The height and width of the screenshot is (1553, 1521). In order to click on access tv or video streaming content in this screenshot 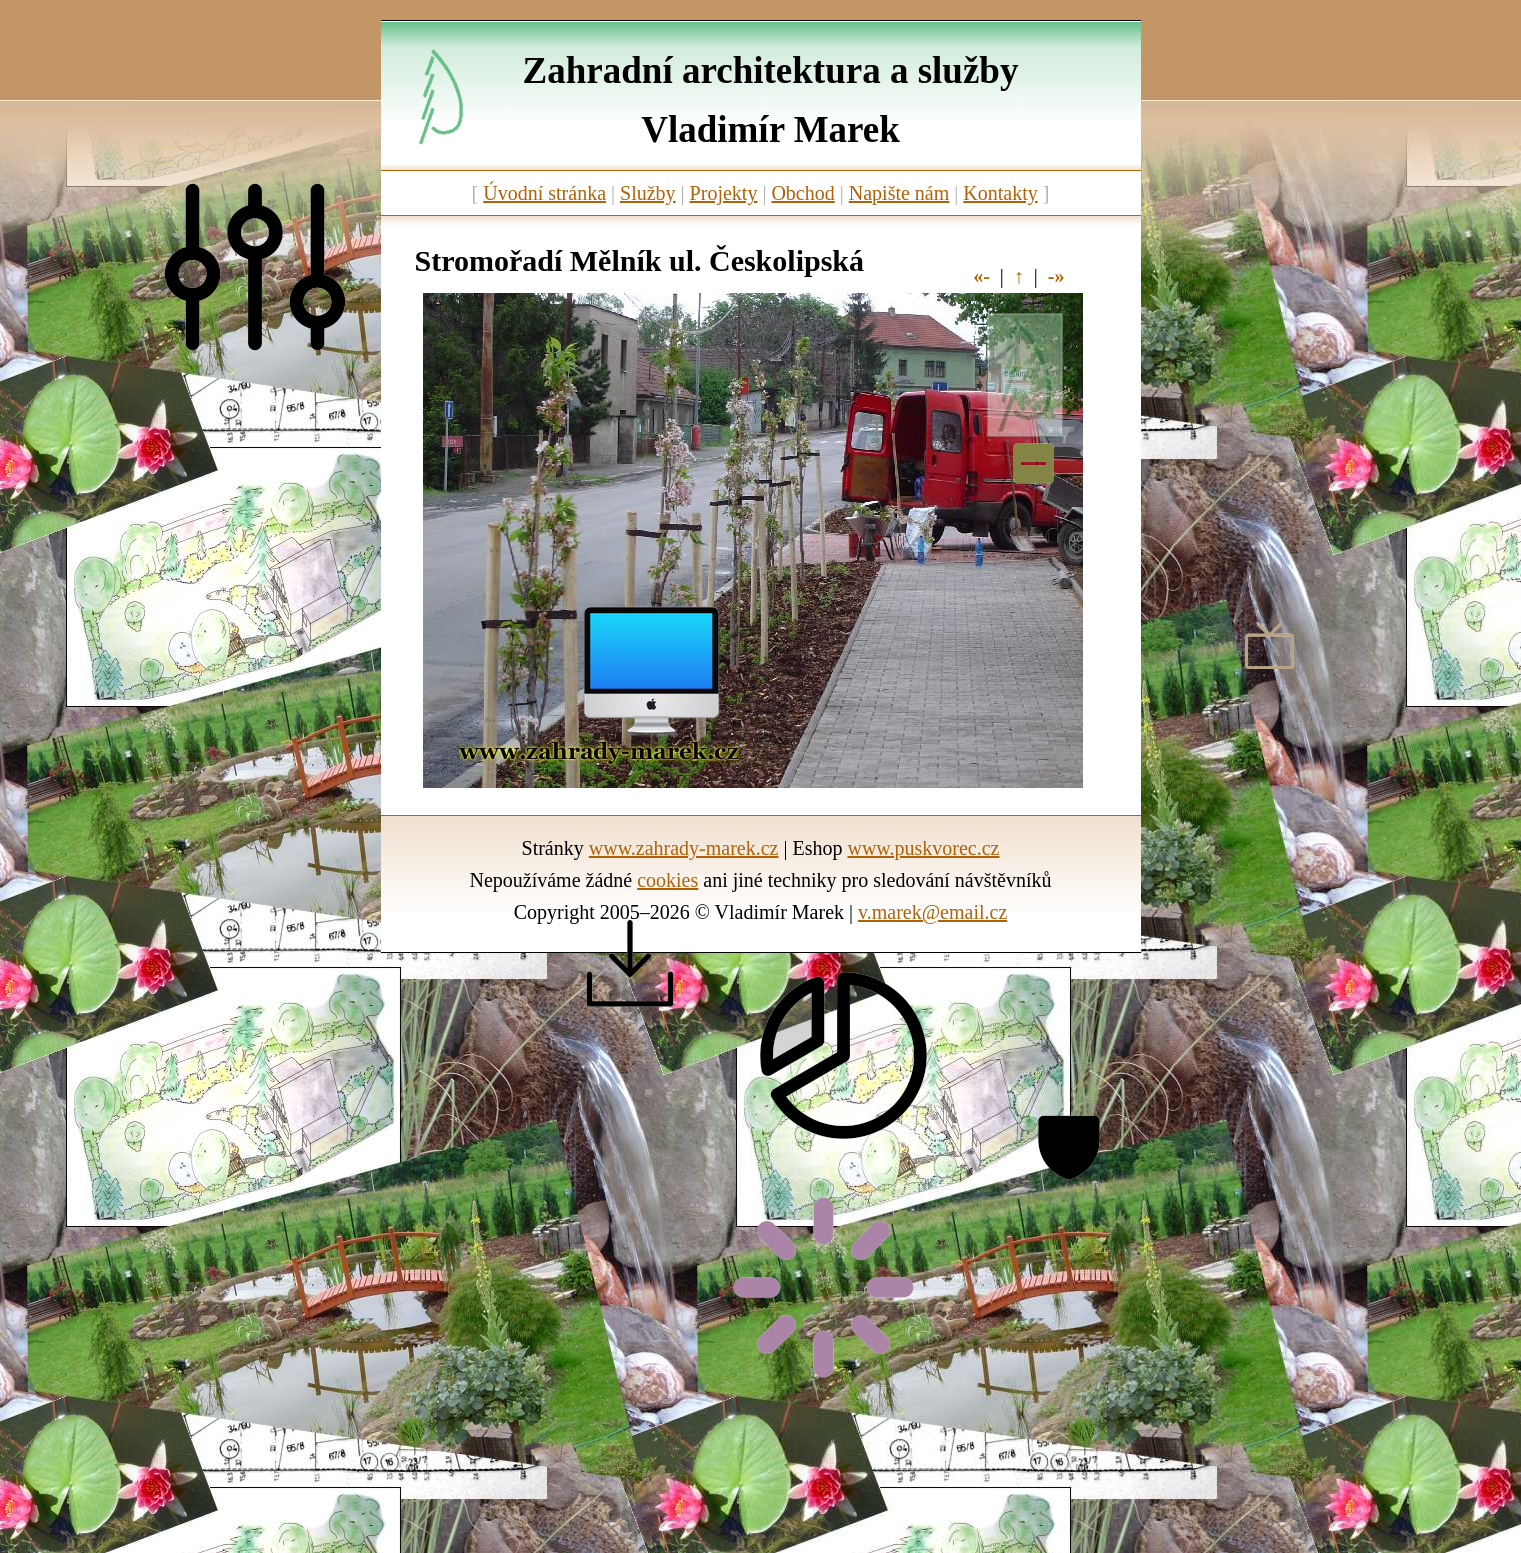, I will do `click(1269, 648)`.